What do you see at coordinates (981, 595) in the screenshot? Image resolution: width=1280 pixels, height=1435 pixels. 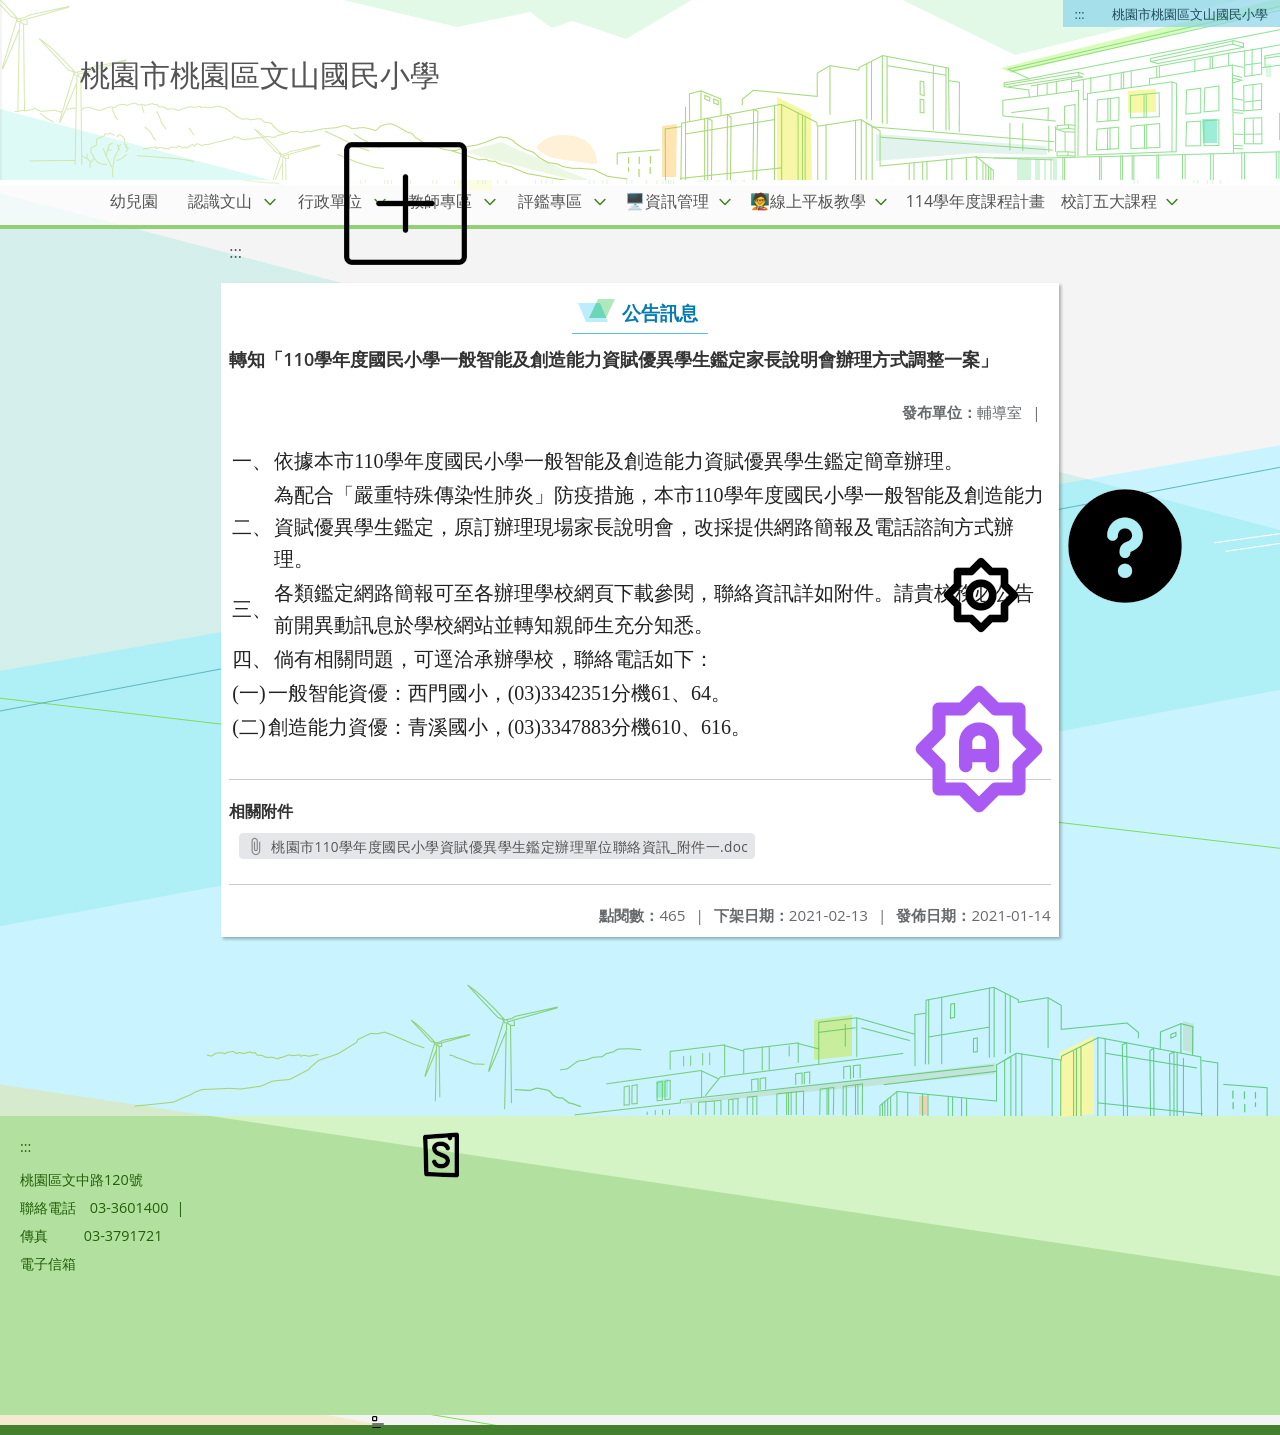 I see `adjust screen brightness settings` at bounding box center [981, 595].